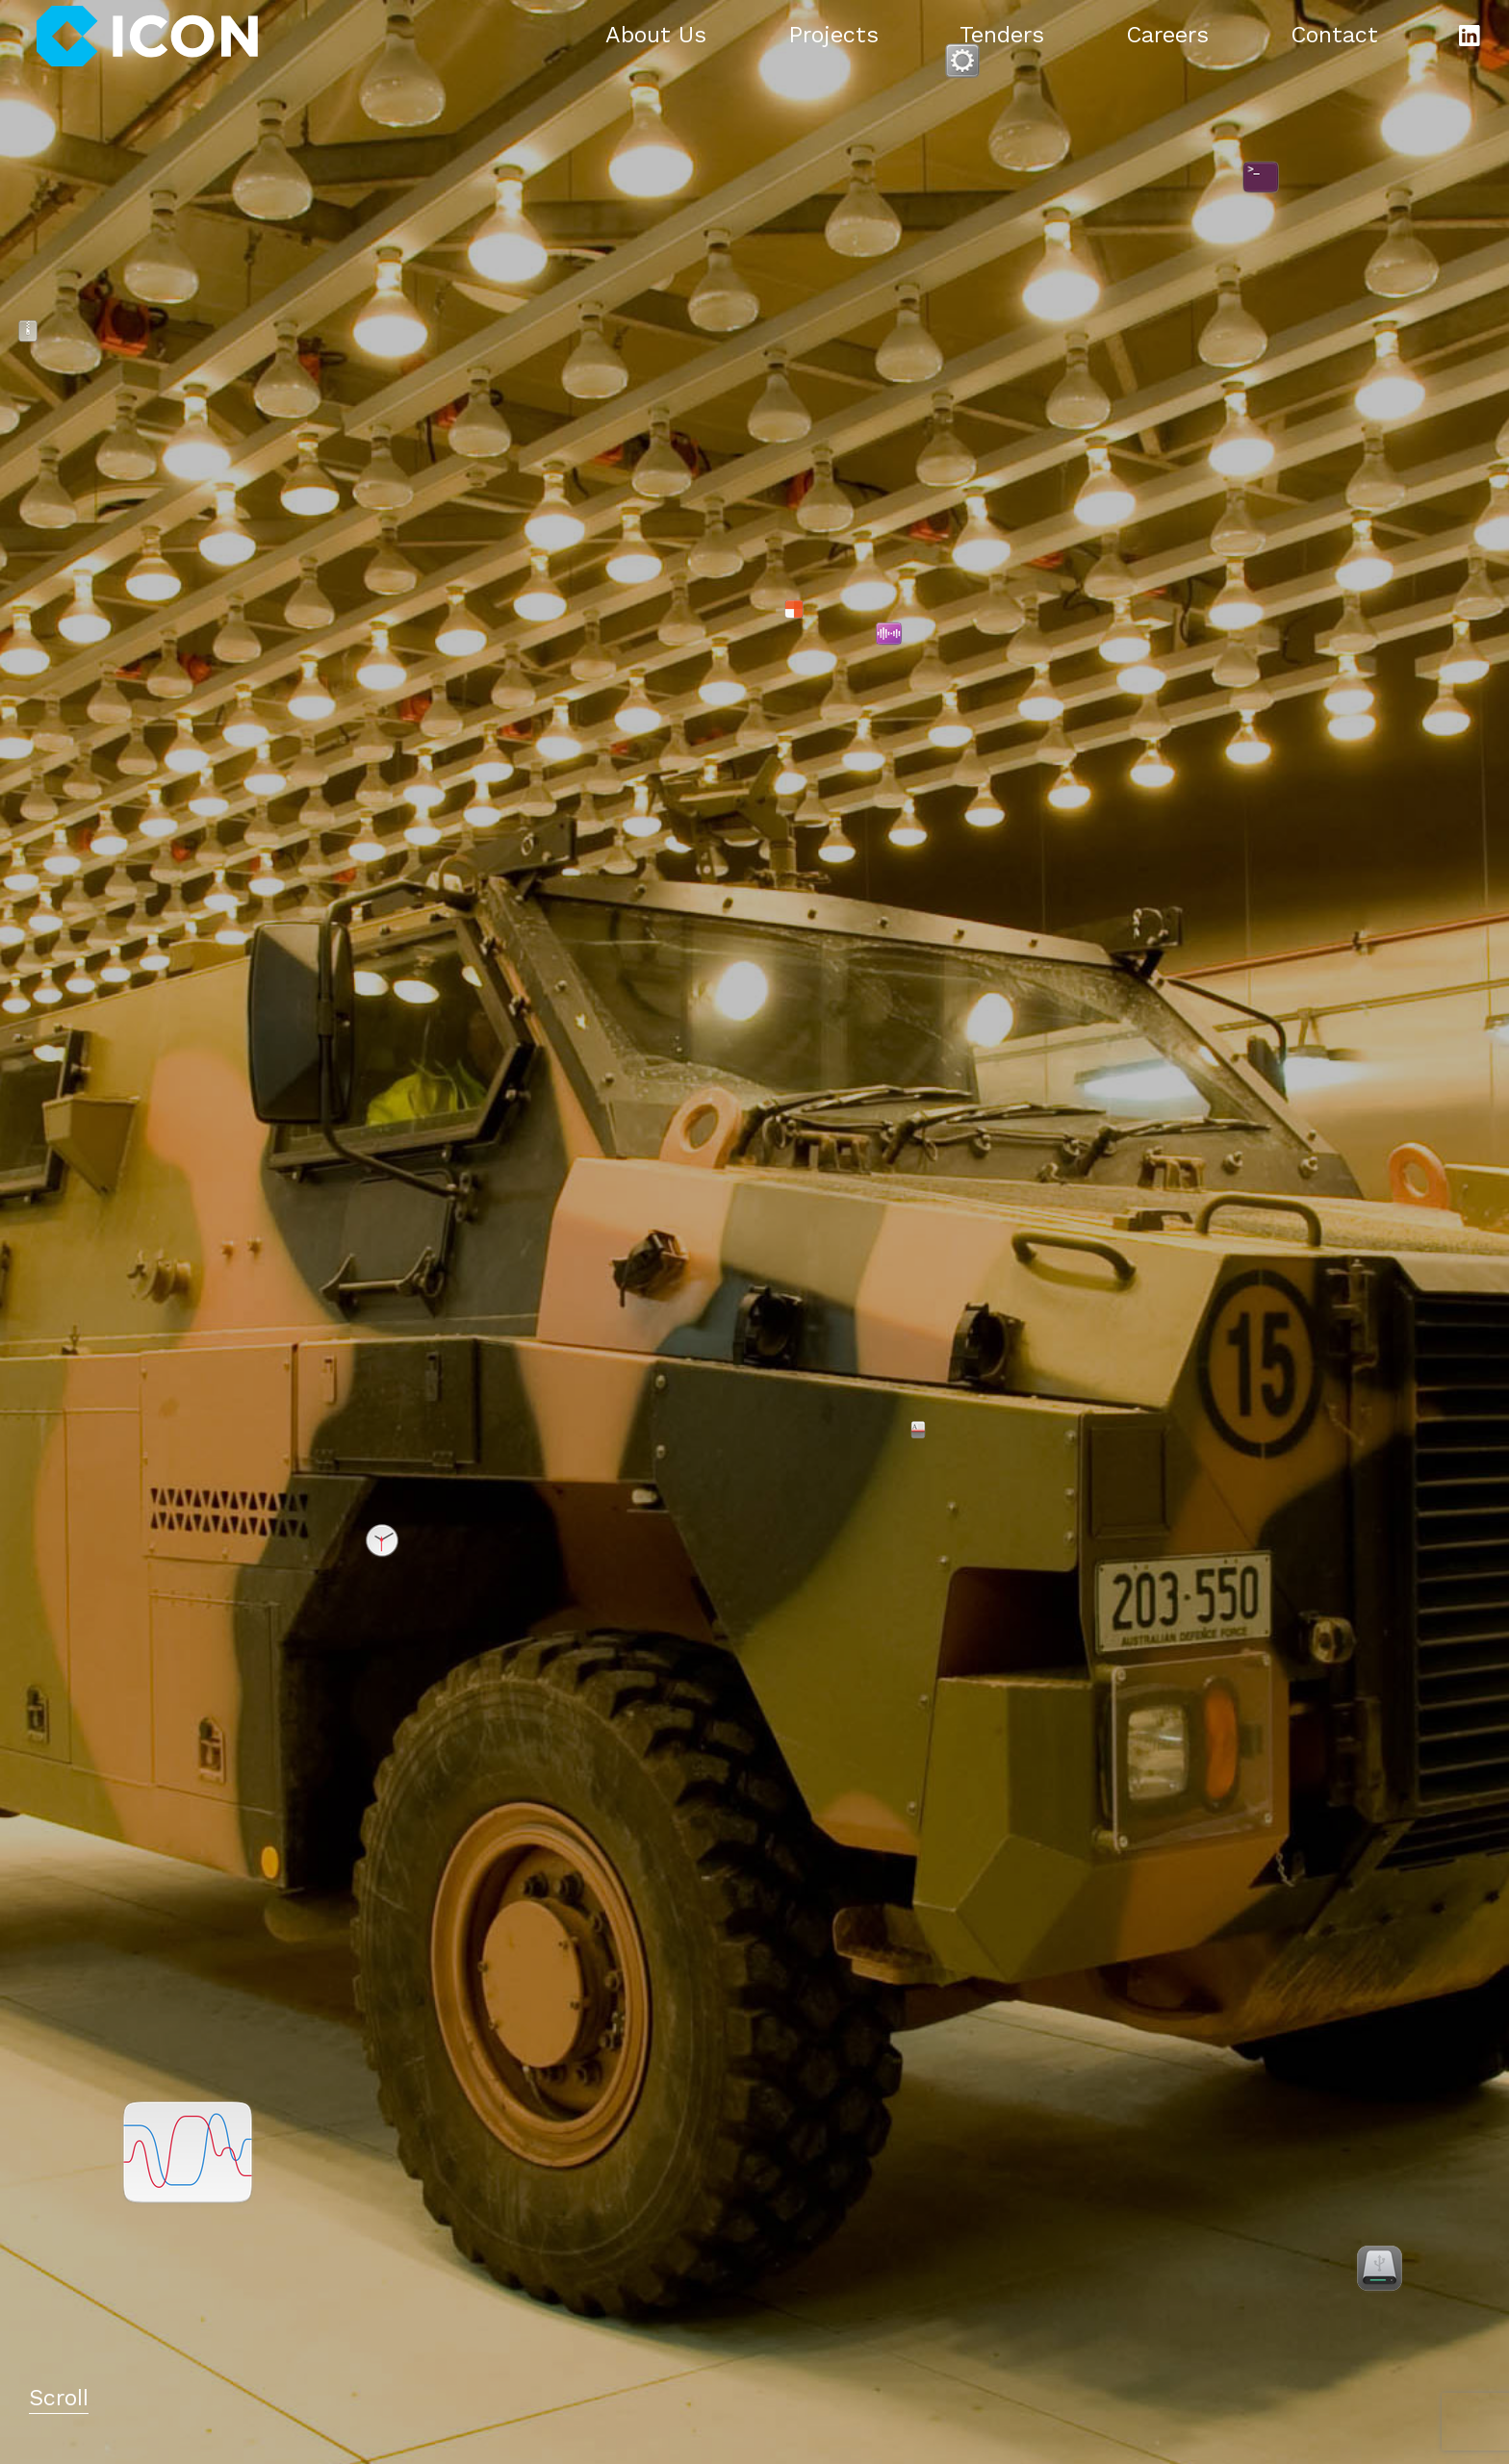 Image resolution: width=1509 pixels, height=2464 pixels. Describe the element at coordinates (382, 1540) in the screenshot. I see `access date and time settings` at that location.